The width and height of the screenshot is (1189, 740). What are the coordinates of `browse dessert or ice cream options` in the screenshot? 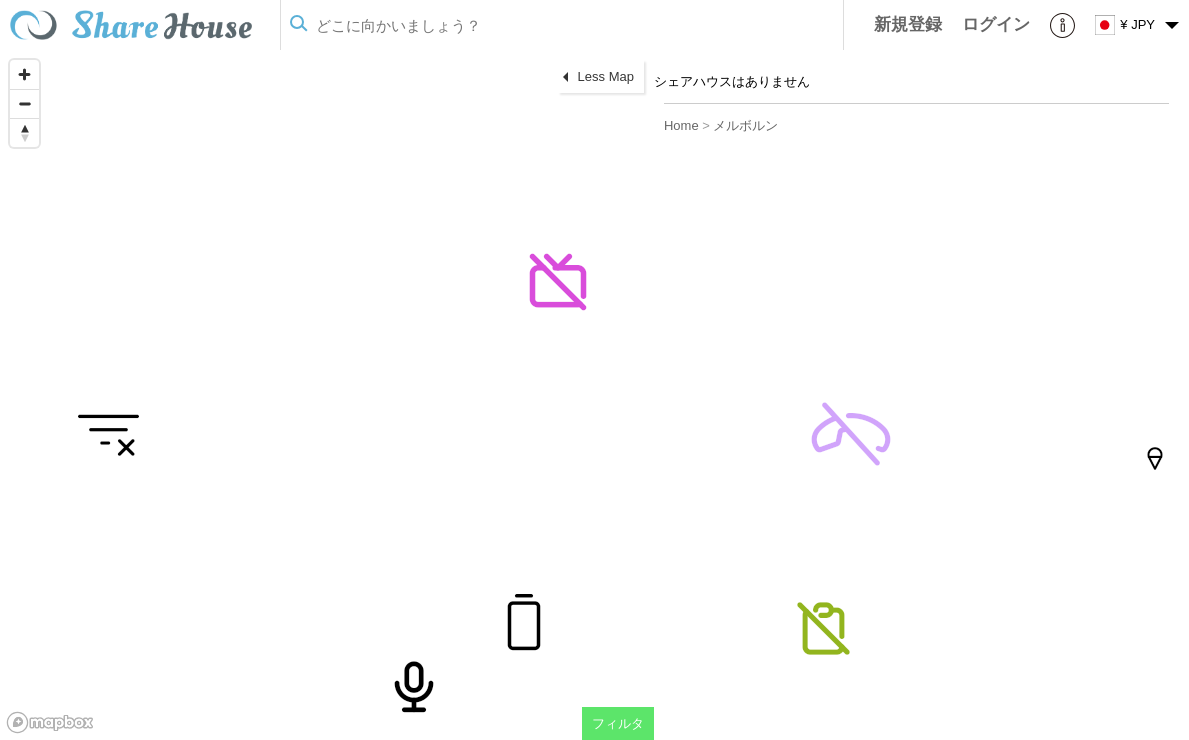 It's located at (1155, 458).